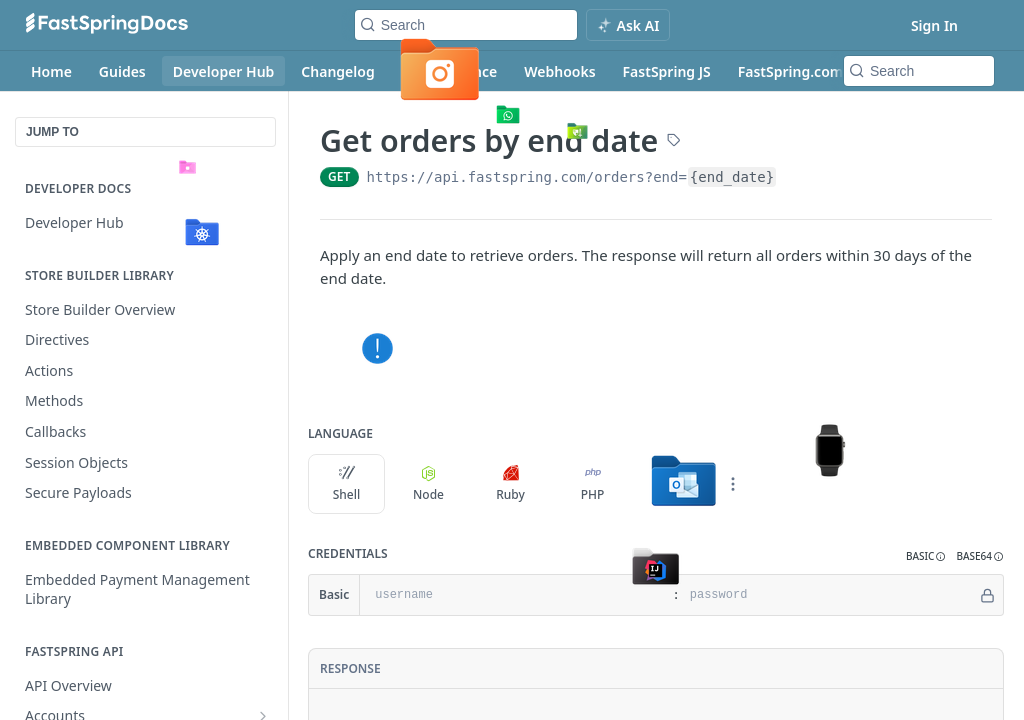 The image size is (1024, 720). I want to click on open folder containing microsoft outlook files, so click(683, 482).